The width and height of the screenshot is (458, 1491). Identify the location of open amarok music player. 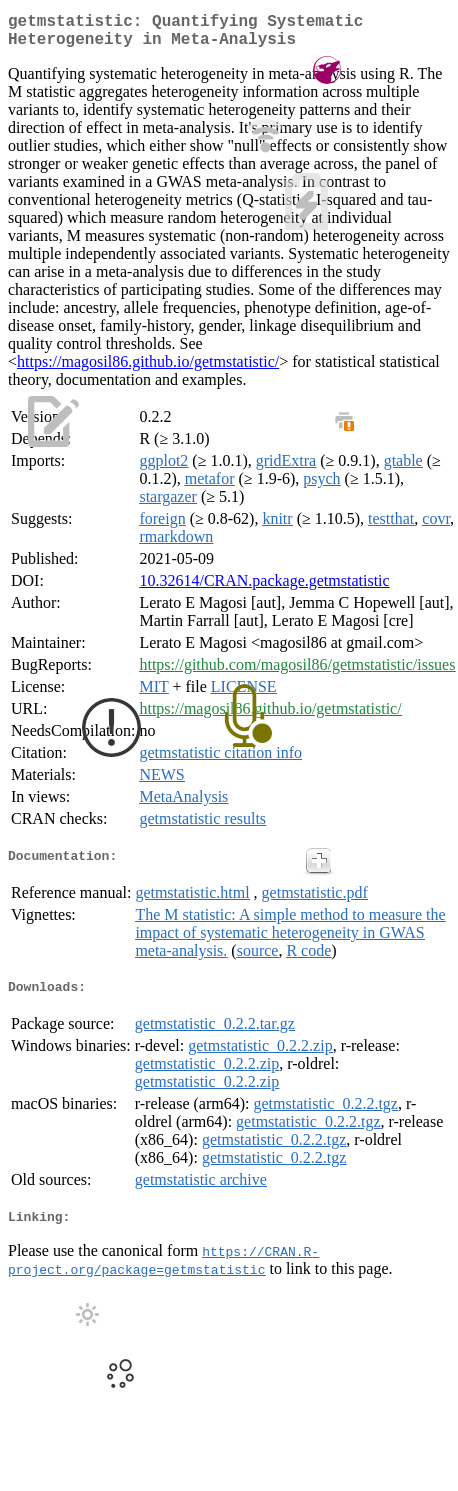
(327, 70).